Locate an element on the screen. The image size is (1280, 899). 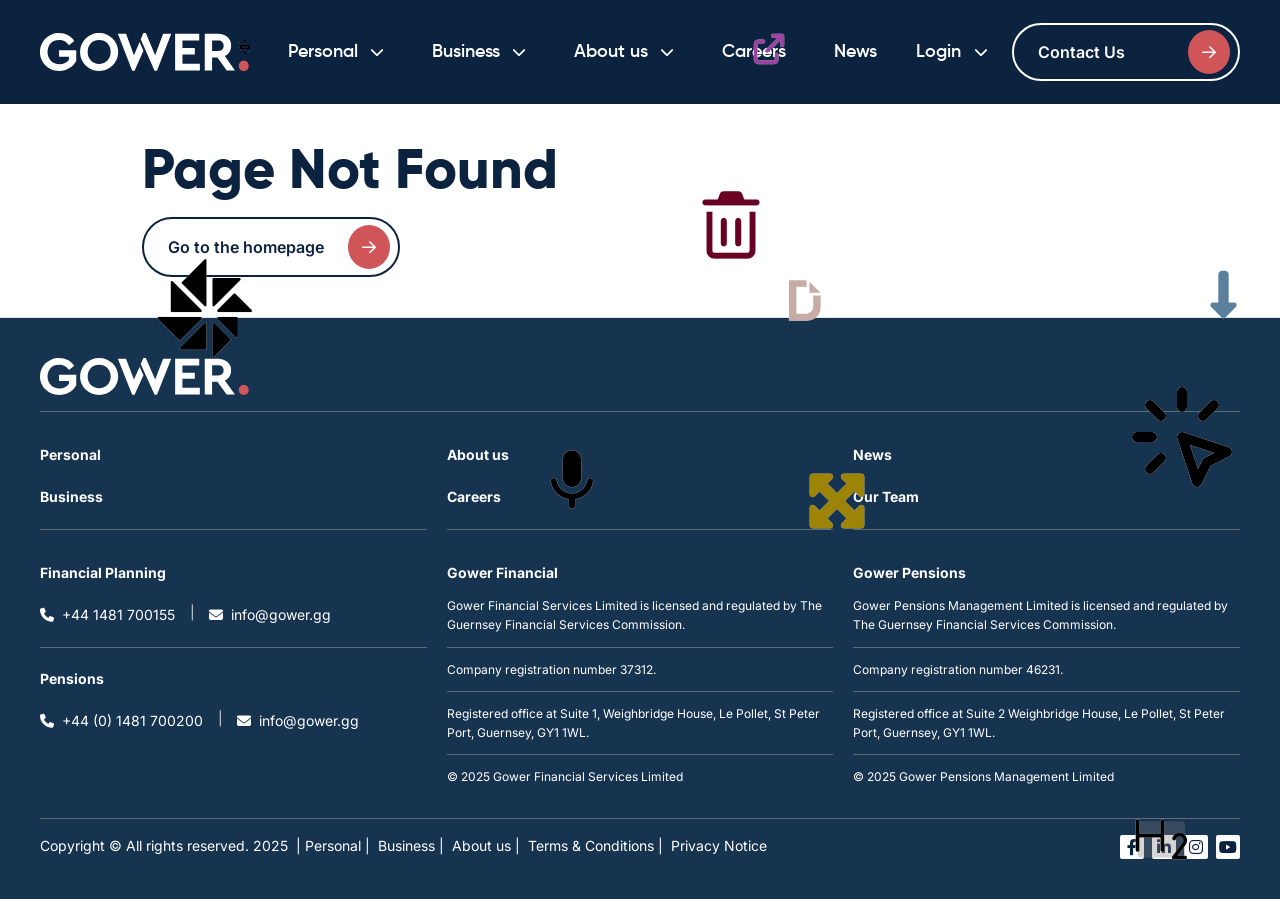
delete selected item is located at coordinates (731, 226).